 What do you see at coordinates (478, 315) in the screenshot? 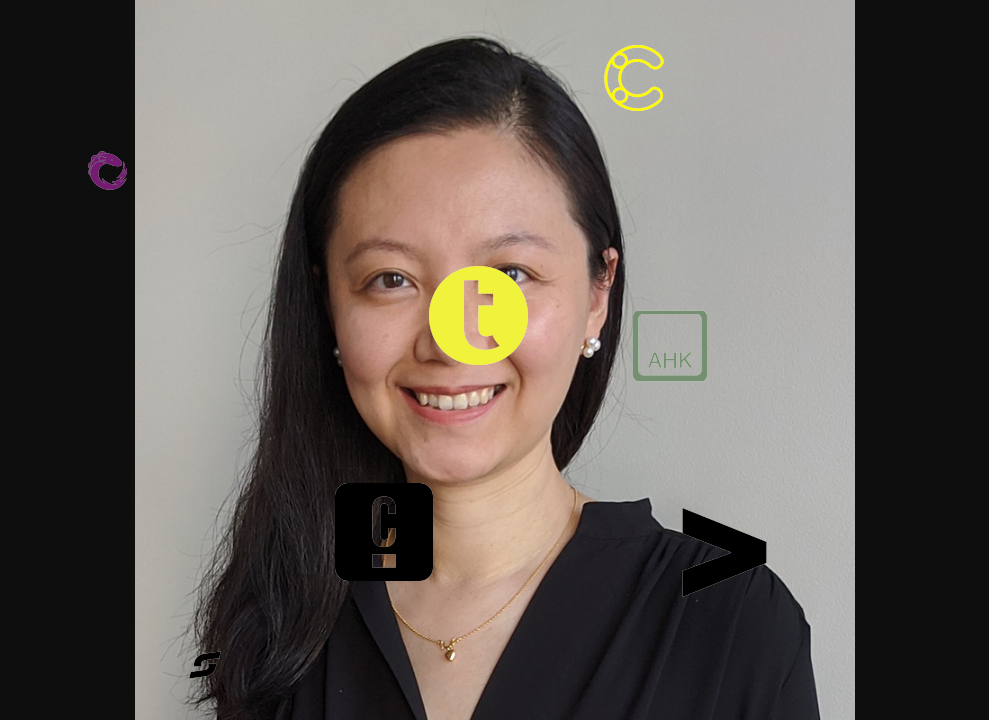
I see `teradata brand logo` at bounding box center [478, 315].